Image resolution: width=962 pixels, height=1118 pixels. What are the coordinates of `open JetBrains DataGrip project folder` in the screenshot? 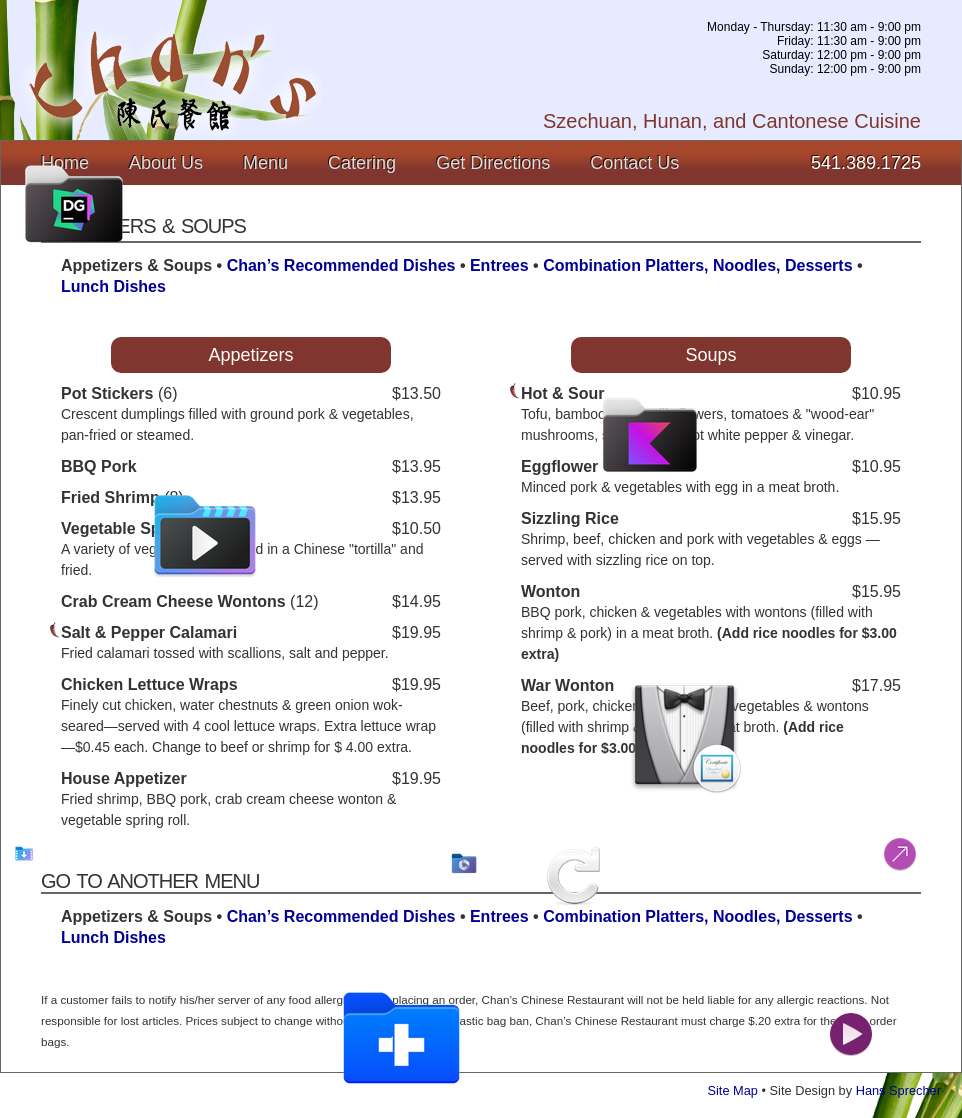 It's located at (73, 206).